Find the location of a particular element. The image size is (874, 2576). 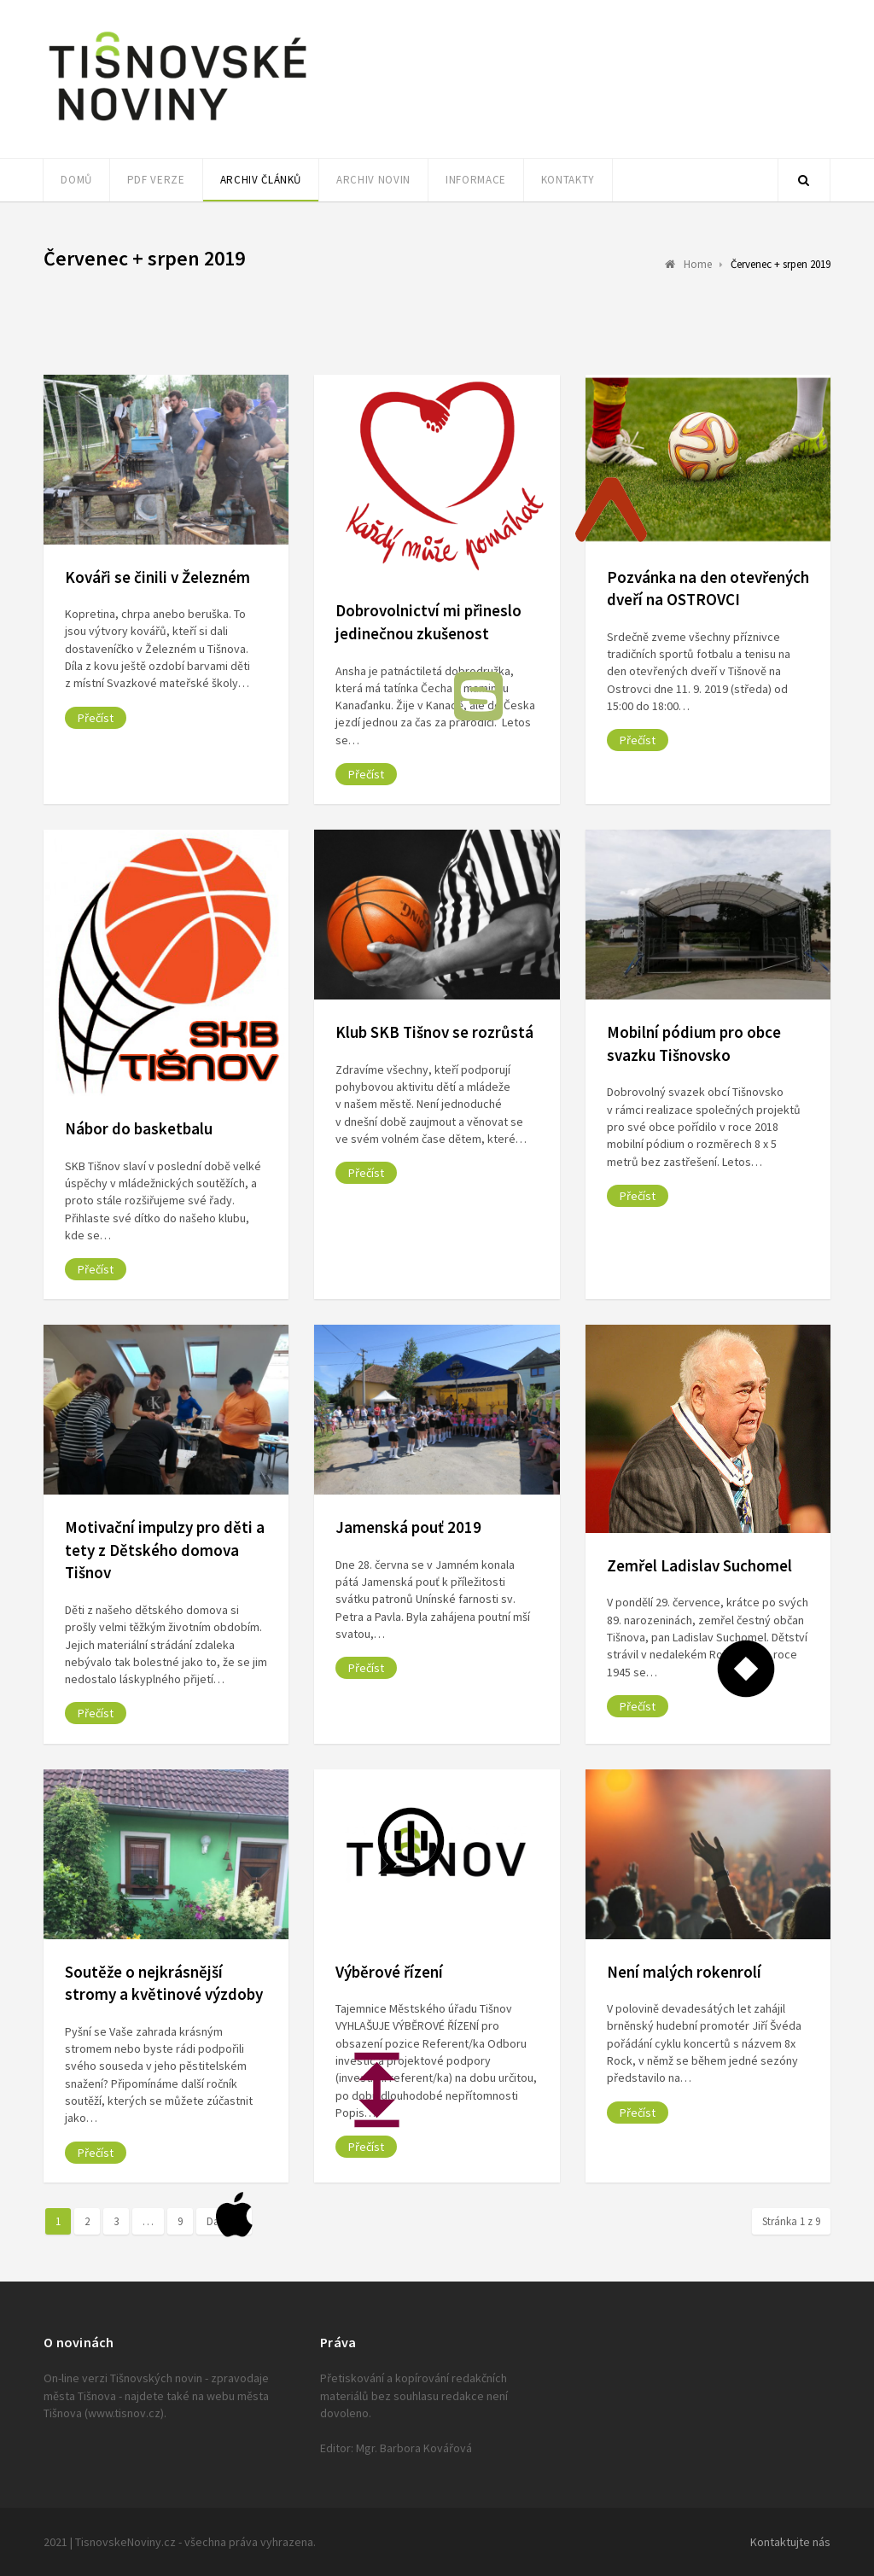

open the Simkl app is located at coordinates (478, 696).